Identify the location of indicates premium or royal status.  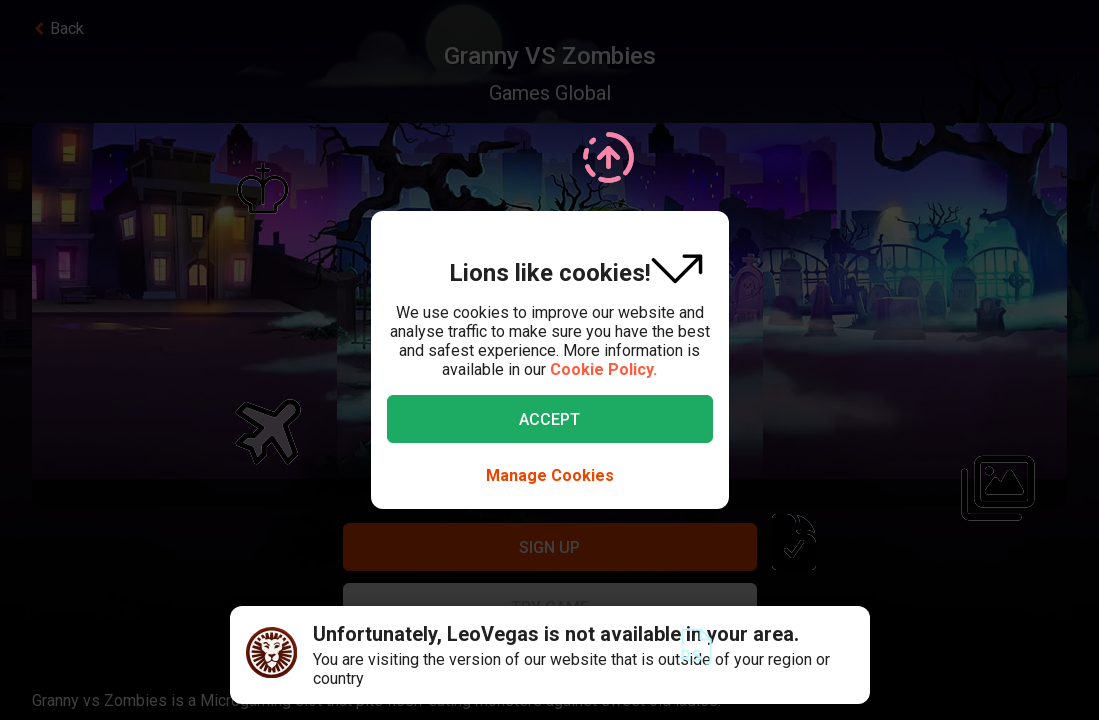
(263, 192).